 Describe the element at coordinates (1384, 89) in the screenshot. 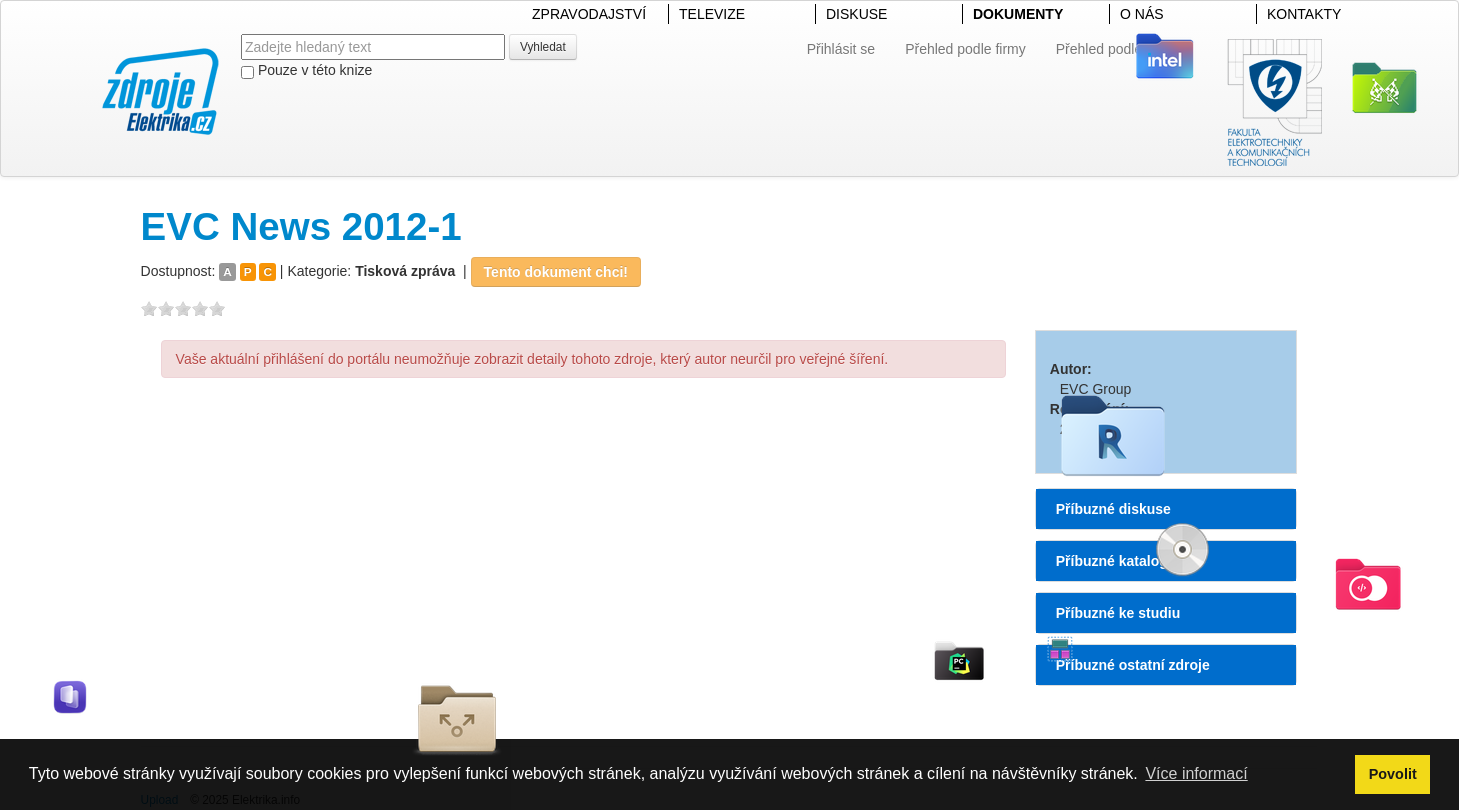

I see `open game jolt downloads folder` at that location.